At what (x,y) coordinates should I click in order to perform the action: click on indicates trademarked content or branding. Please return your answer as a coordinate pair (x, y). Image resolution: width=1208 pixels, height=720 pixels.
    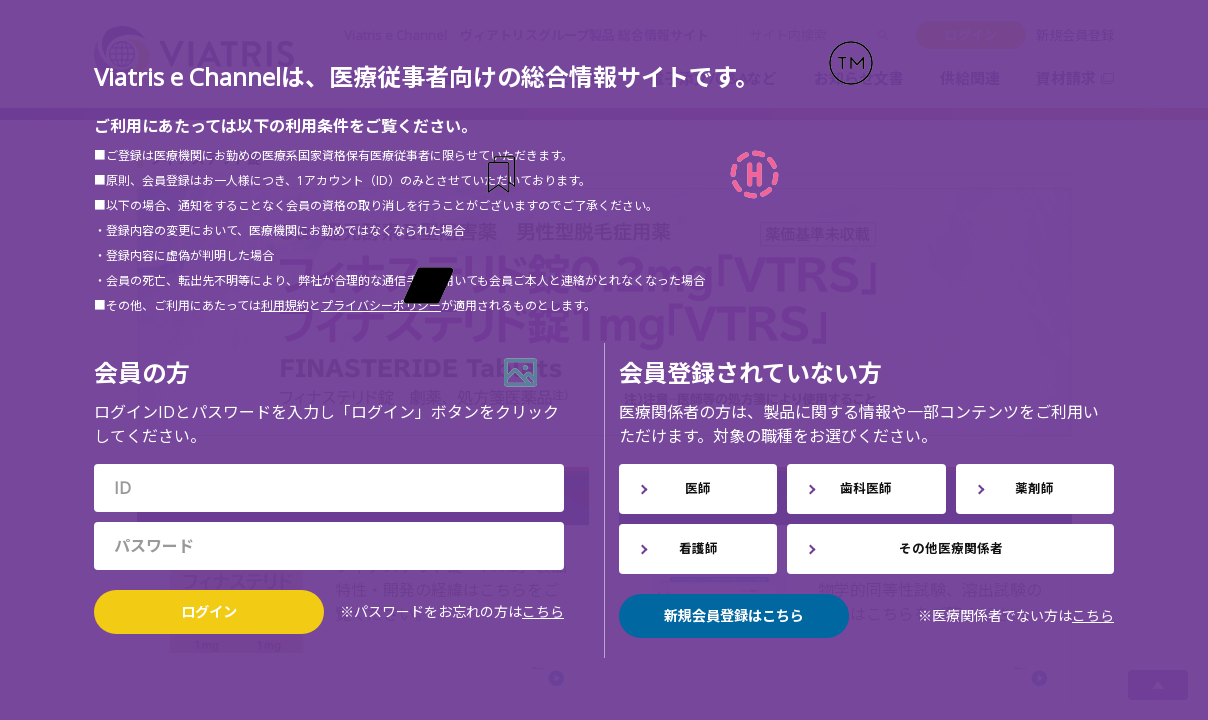
    Looking at the image, I should click on (851, 63).